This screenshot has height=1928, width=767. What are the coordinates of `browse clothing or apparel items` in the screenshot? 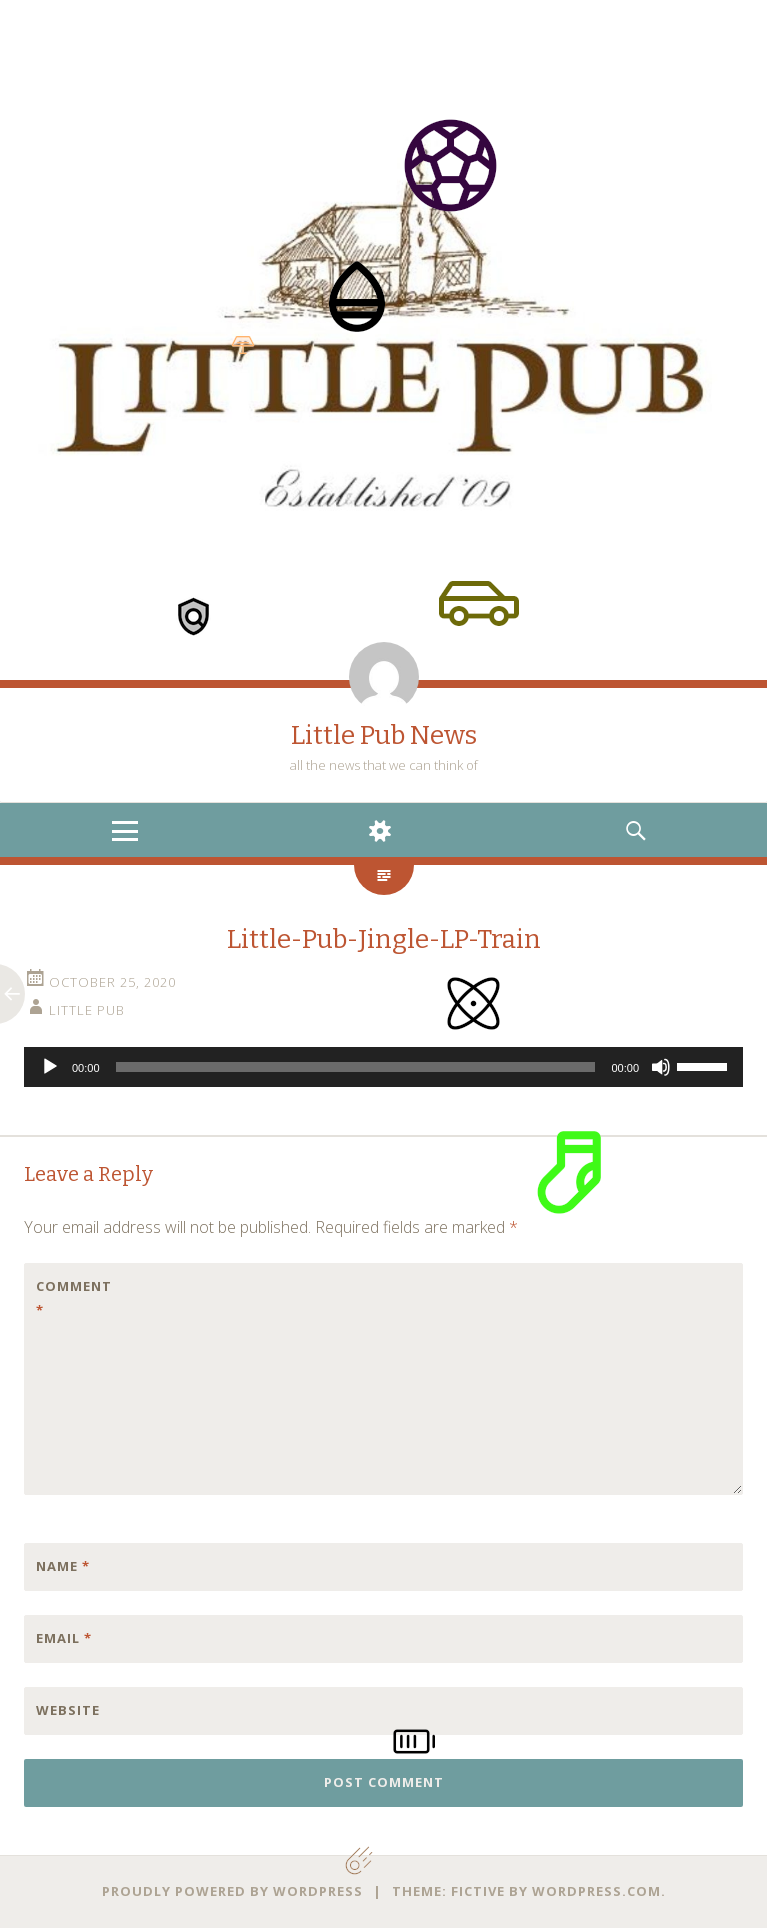 It's located at (572, 1171).